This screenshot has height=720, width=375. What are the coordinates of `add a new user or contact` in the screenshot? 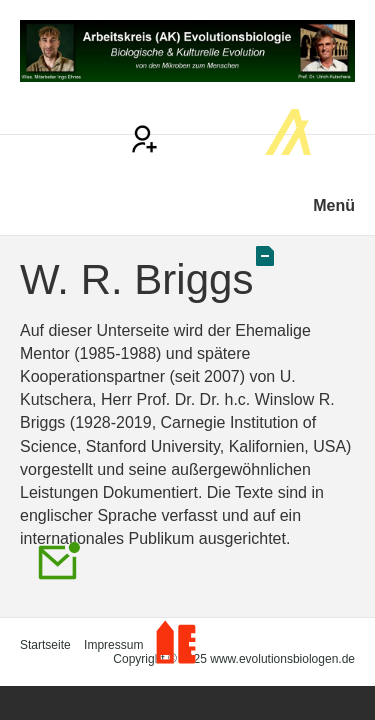 It's located at (142, 139).